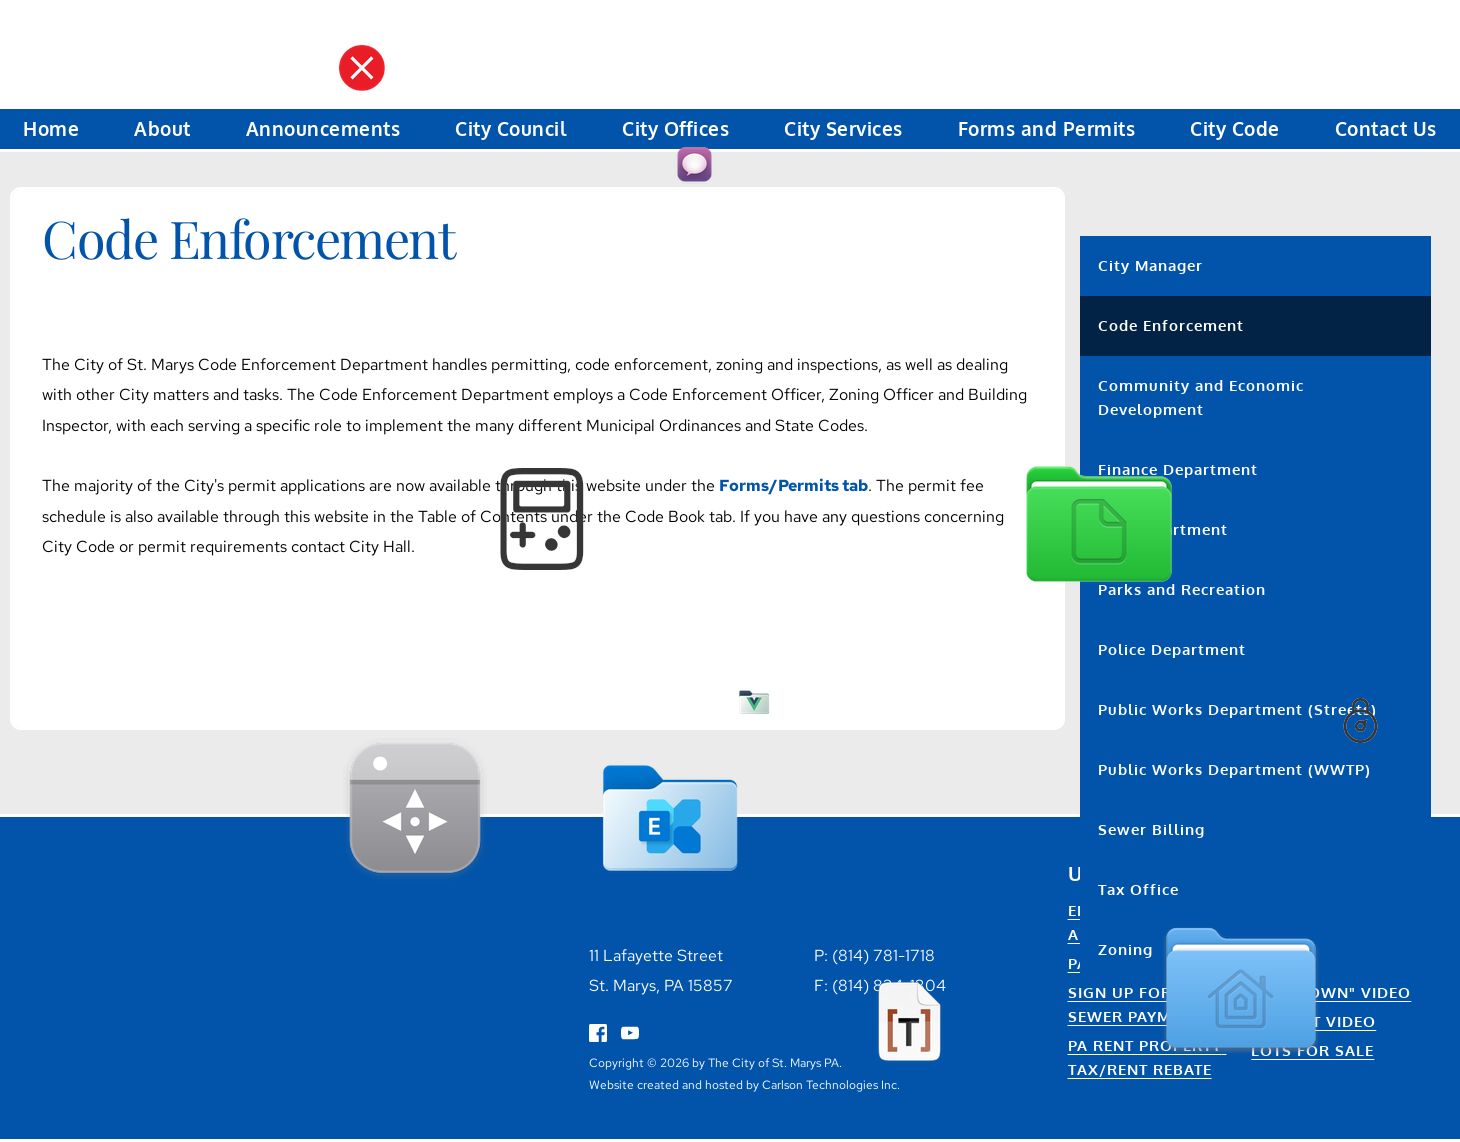  What do you see at coordinates (1099, 524) in the screenshot?
I see `open documents folder` at bounding box center [1099, 524].